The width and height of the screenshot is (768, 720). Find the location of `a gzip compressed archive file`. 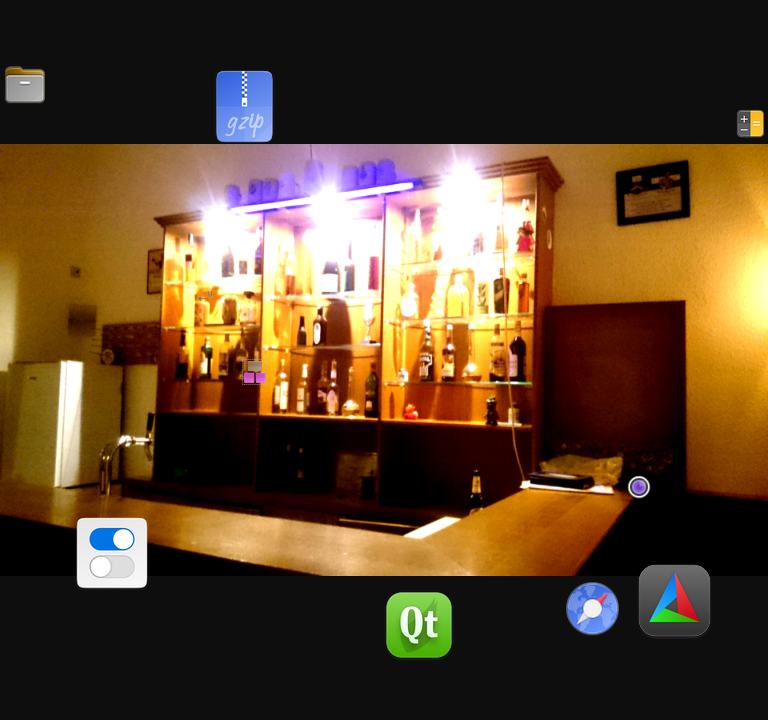

a gzip compressed archive file is located at coordinates (244, 106).